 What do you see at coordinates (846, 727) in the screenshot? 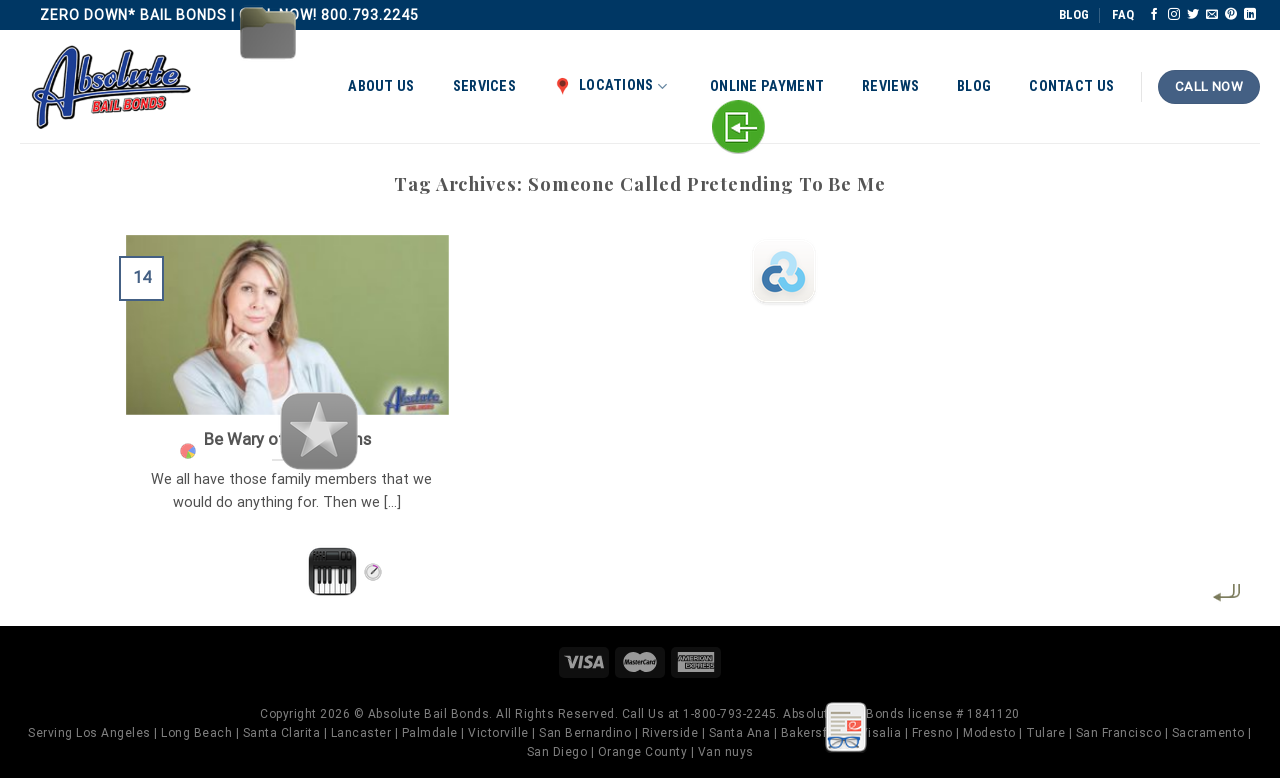
I see `open atril document viewer` at bounding box center [846, 727].